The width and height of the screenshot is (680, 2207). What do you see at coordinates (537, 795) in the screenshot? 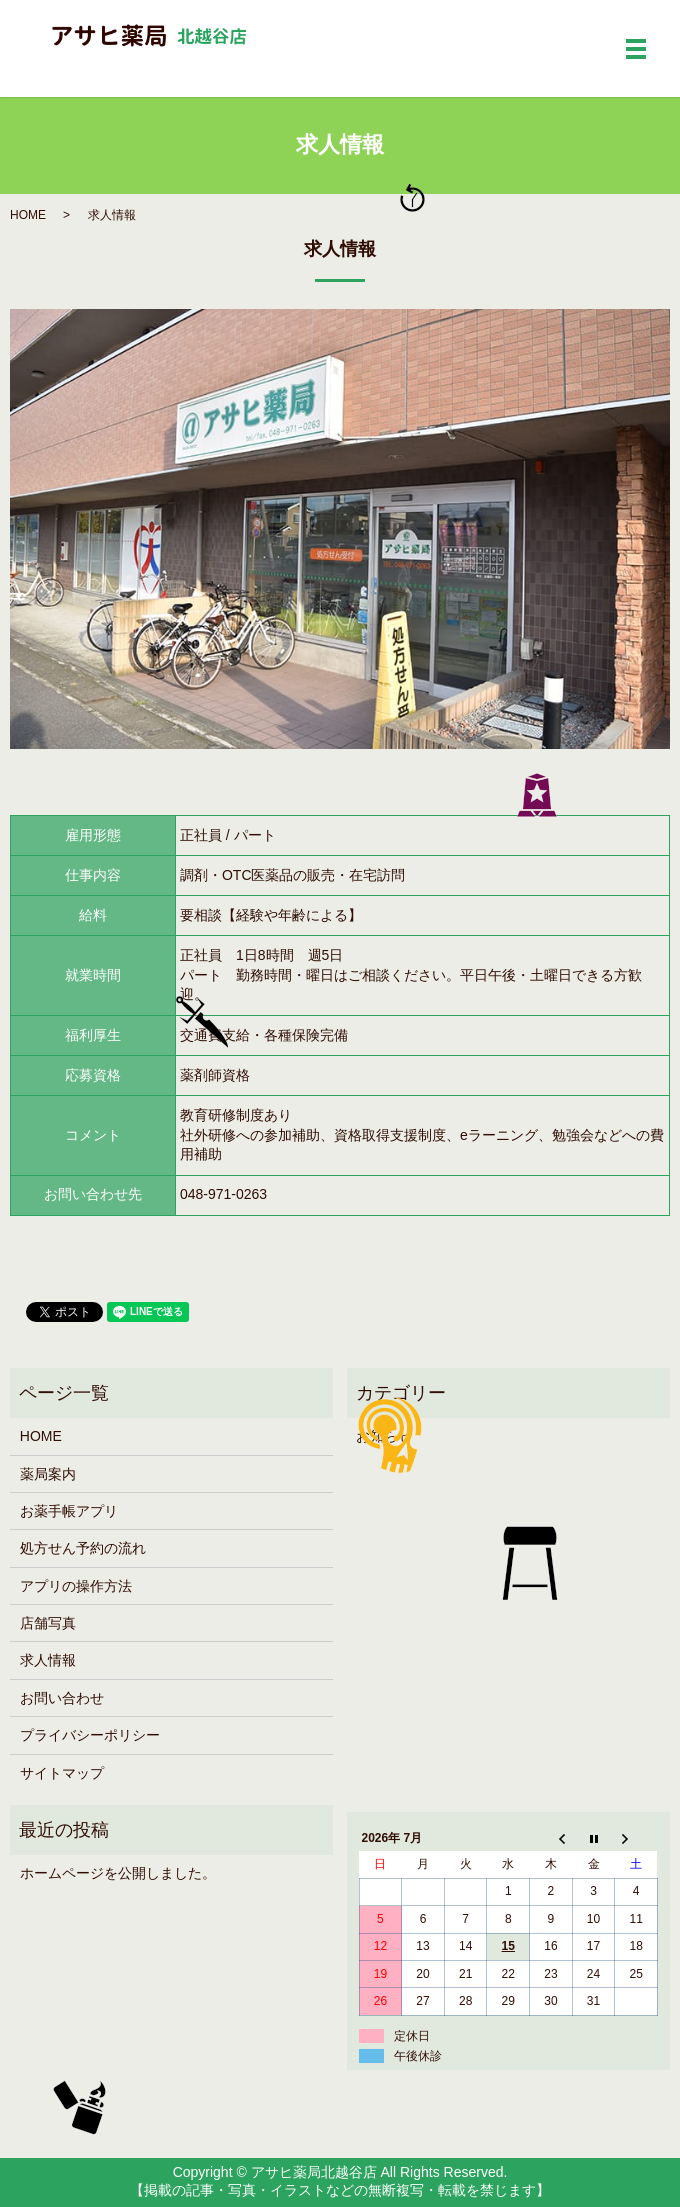
I see `access shrine or altar features in gameplay` at bounding box center [537, 795].